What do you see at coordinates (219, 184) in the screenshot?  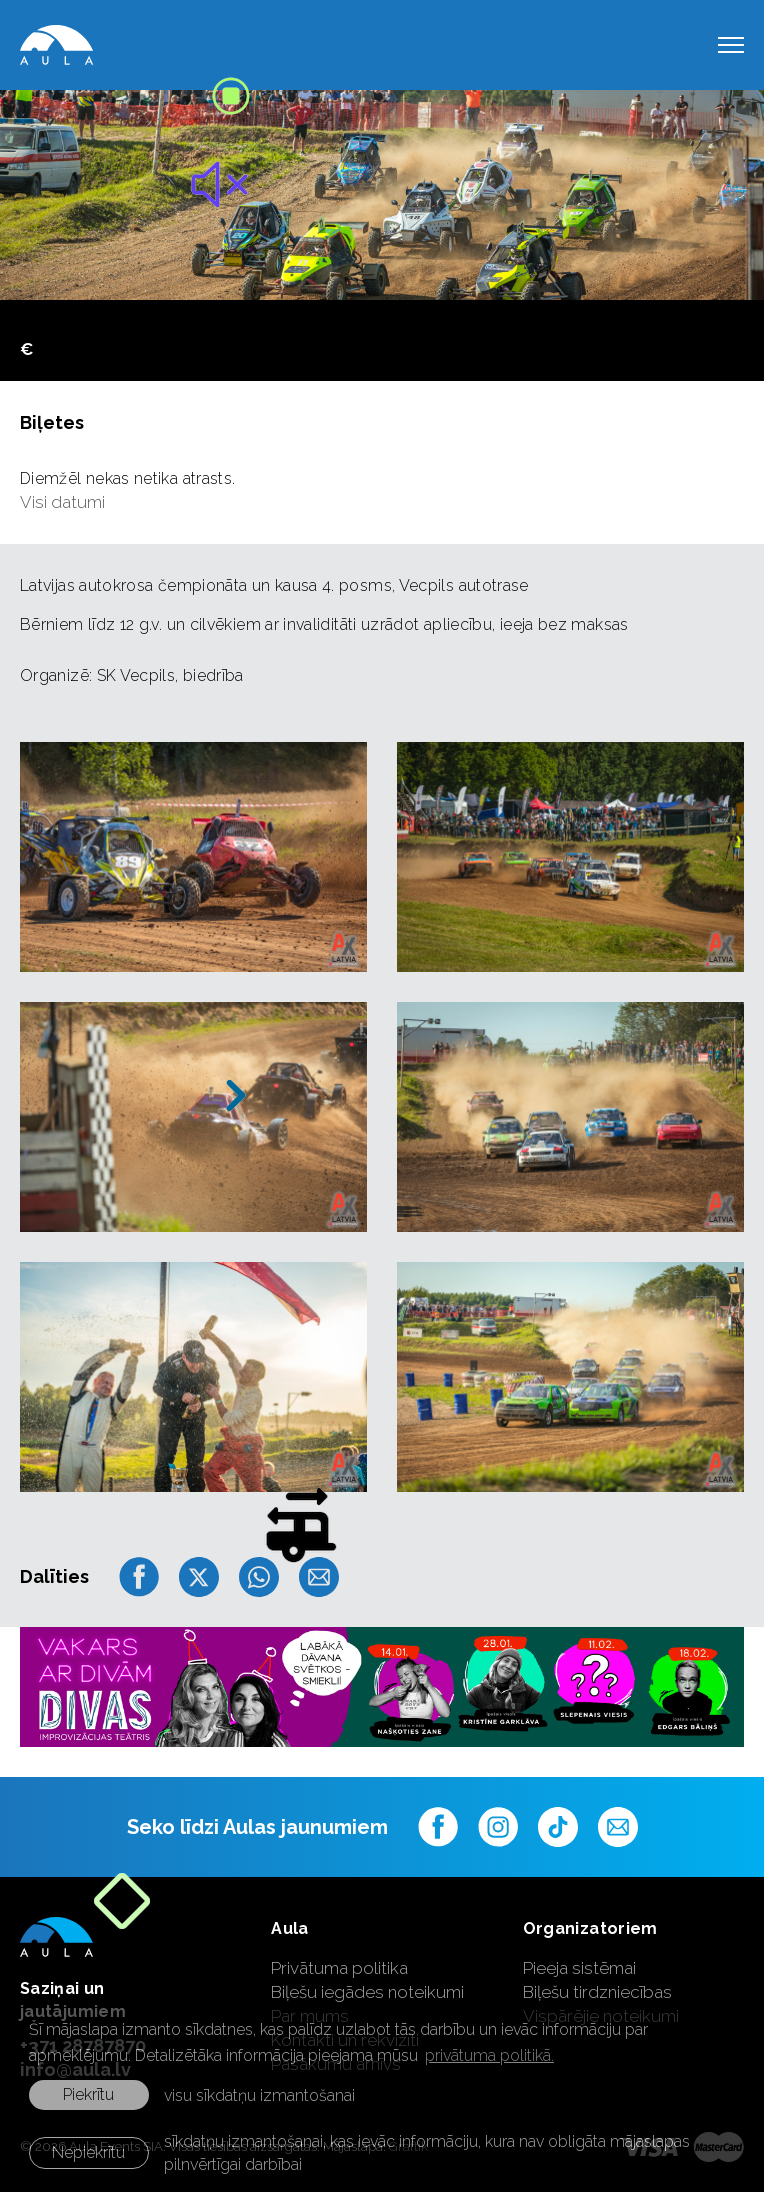 I see `mute audio or sound` at bounding box center [219, 184].